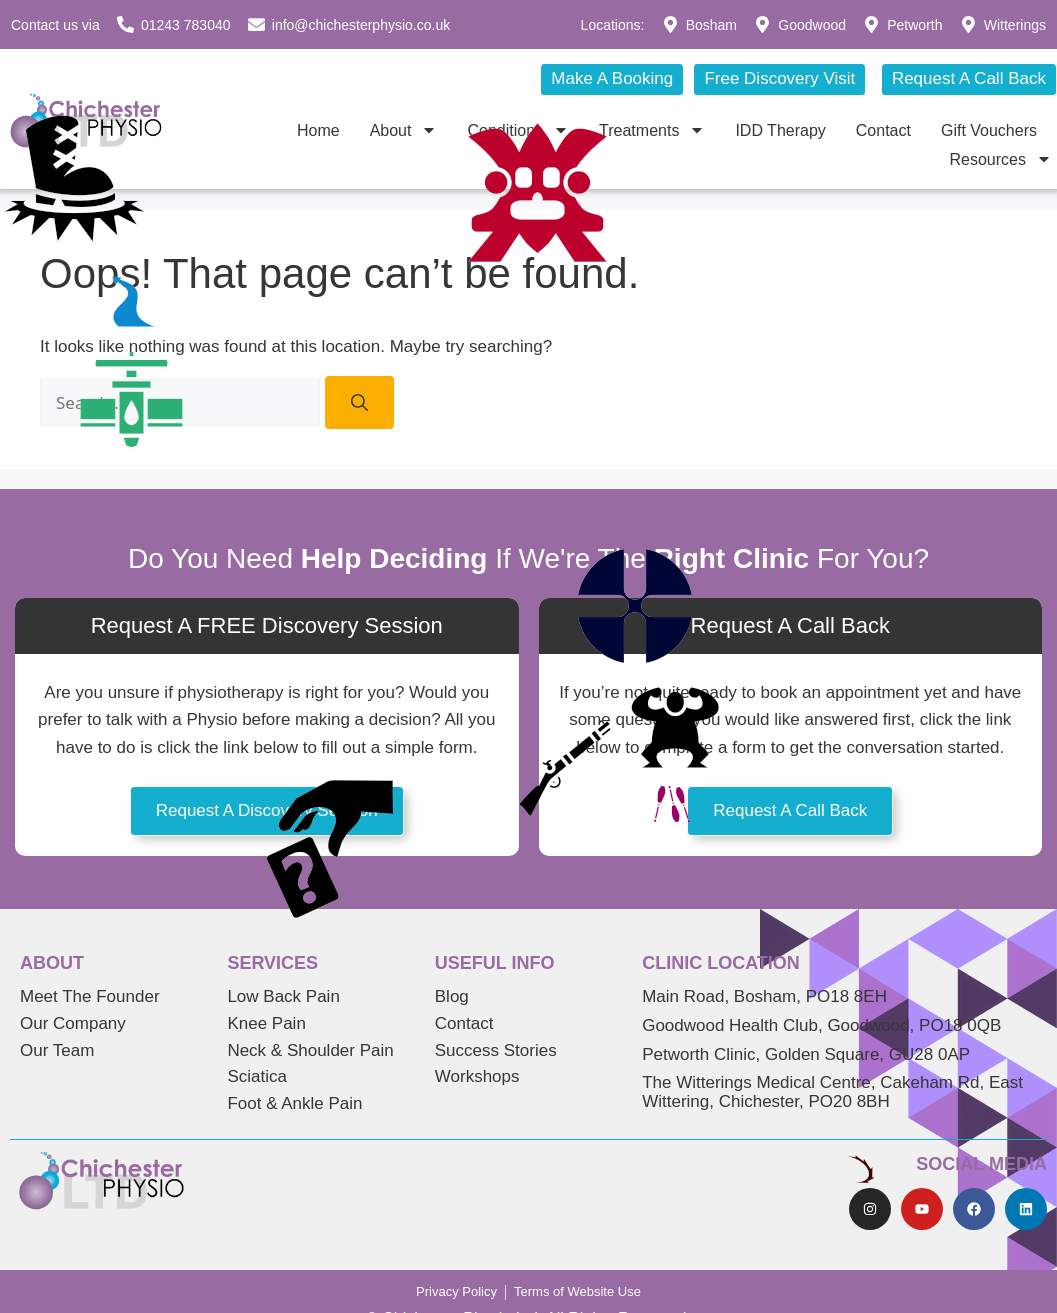 Image resolution: width=1057 pixels, height=1313 pixels. What do you see at coordinates (74, 179) in the screenshot?
I see `perform a stomp or ground attack` at bounding box center [74, 179].